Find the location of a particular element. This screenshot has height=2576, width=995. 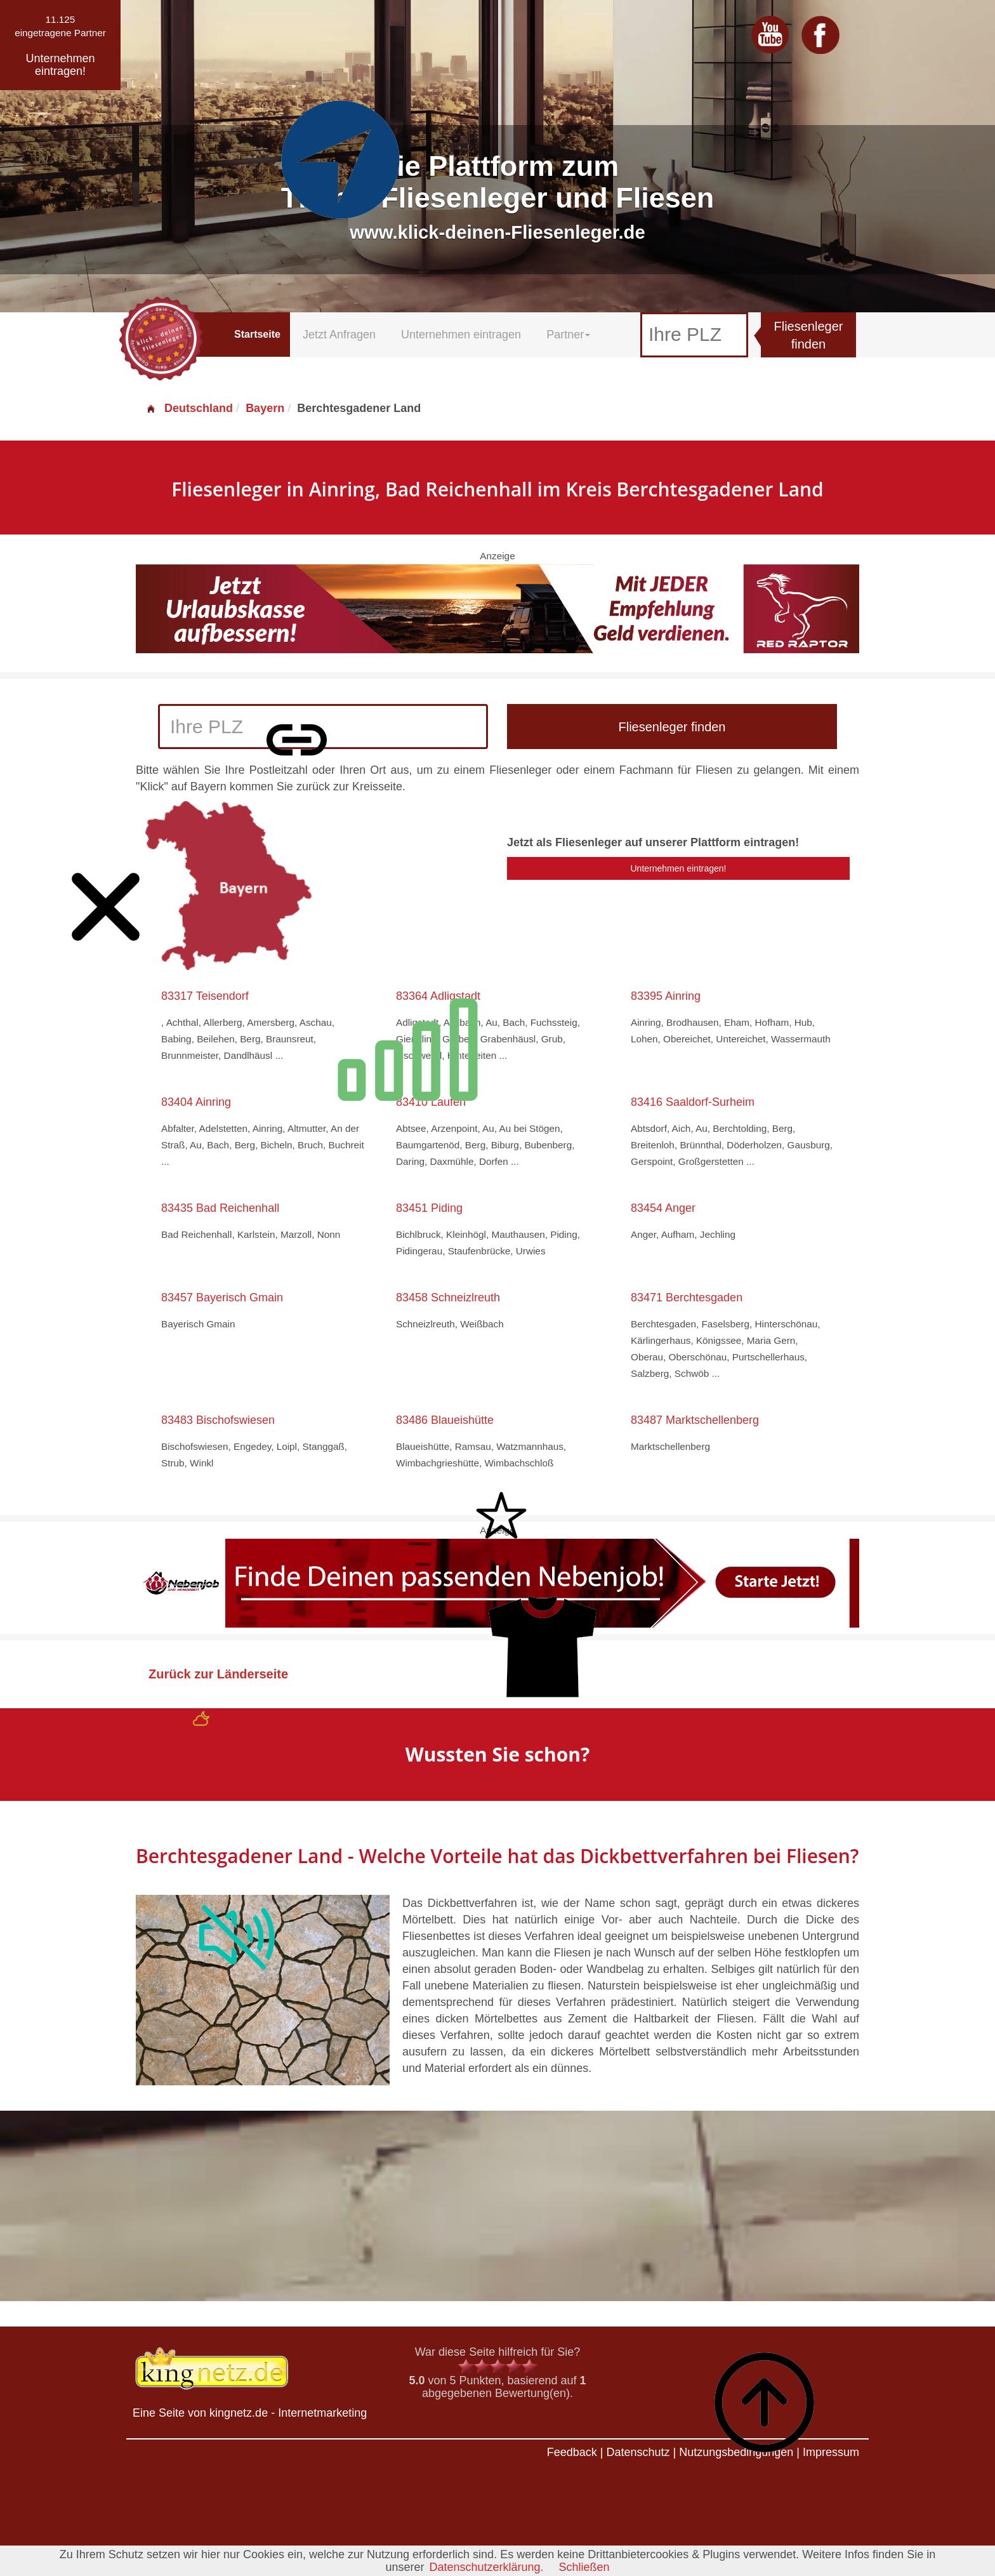

indicates cloudy night weather conditions is located at coordinates (201, 1718).